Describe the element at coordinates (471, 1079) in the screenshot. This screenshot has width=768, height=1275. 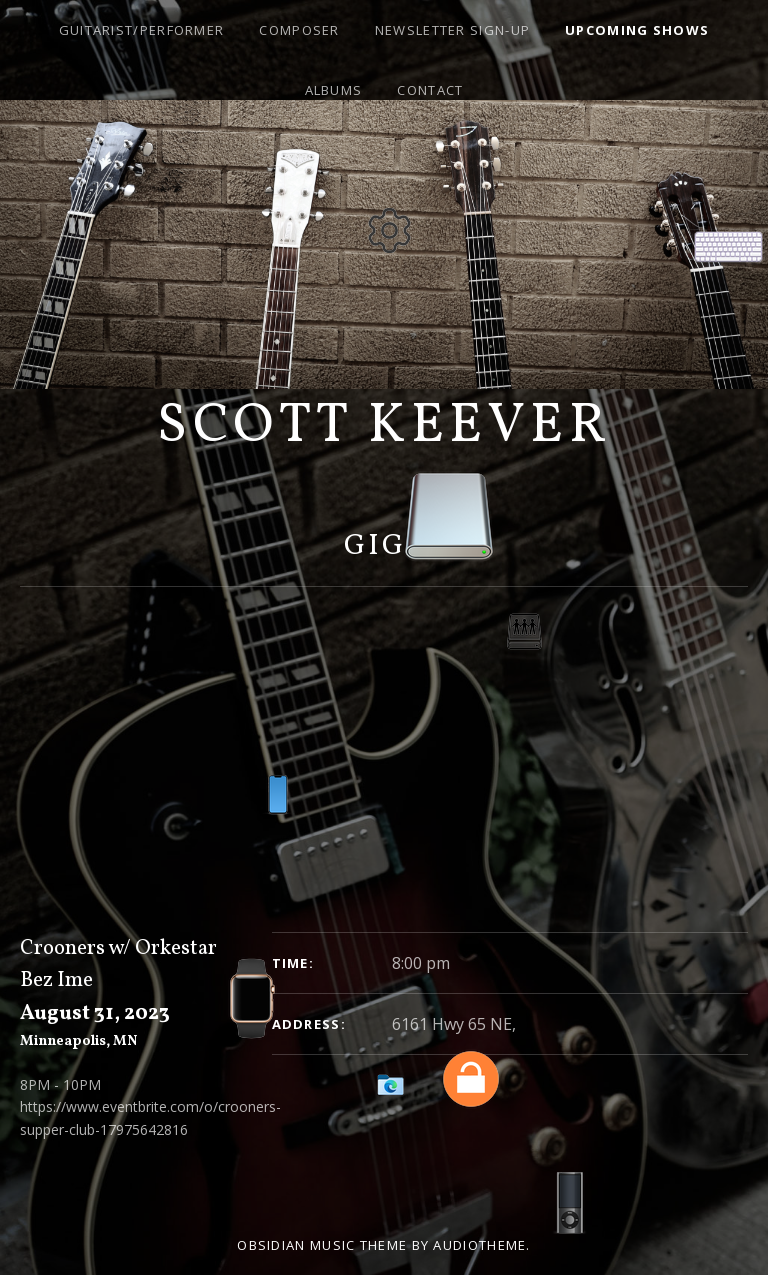
I see `indicates an unlocked or unsecured item` at that location.